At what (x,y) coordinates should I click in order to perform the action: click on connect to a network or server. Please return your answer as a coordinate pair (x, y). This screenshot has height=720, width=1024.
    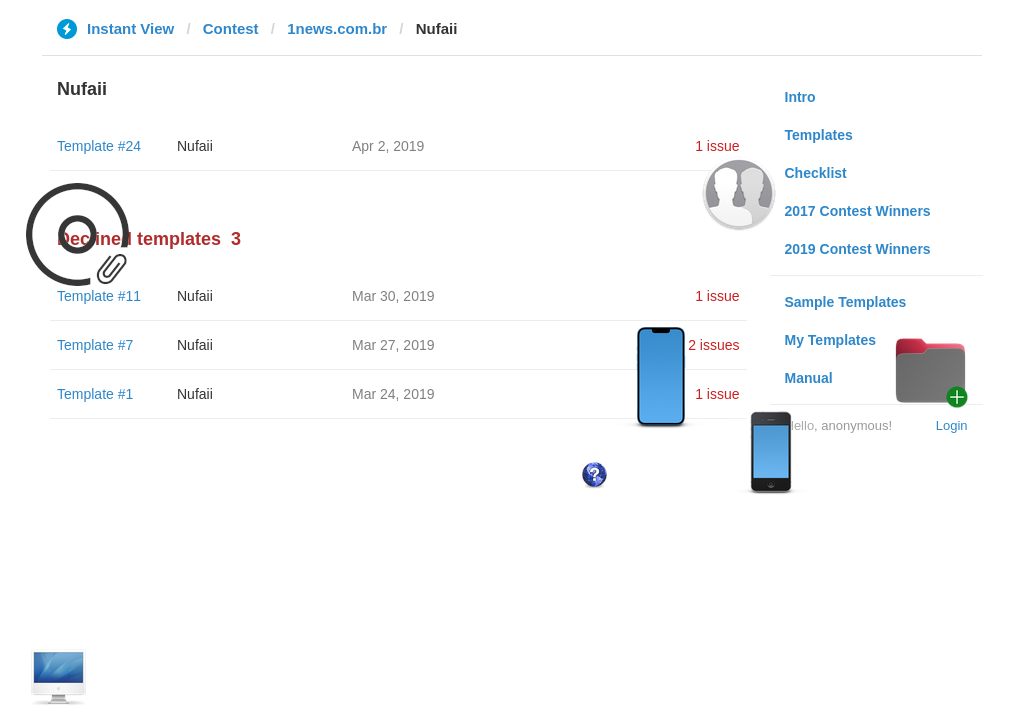
    Looking at the image, I should click on (594, 474).